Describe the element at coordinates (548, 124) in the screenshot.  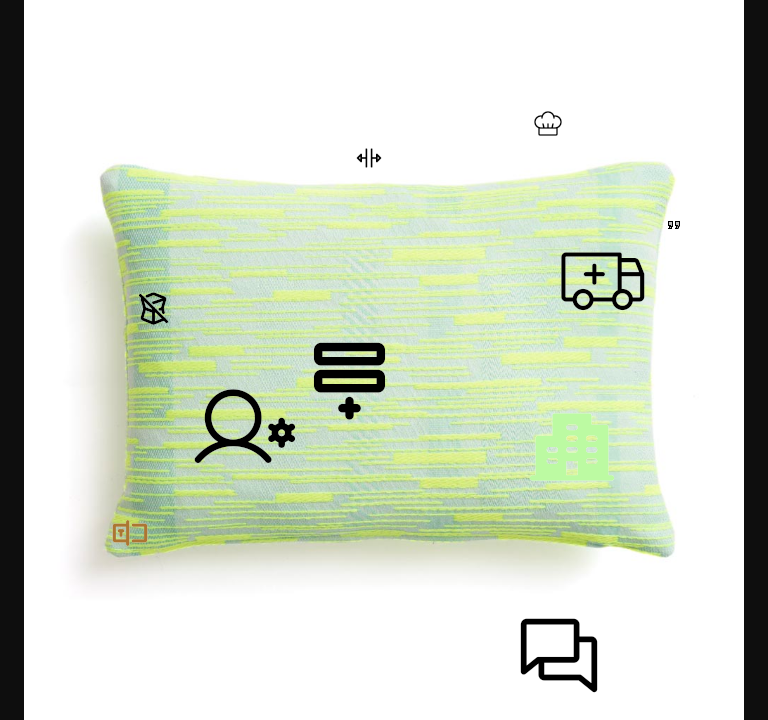
I see `browse recipes or cooking content` at that location.